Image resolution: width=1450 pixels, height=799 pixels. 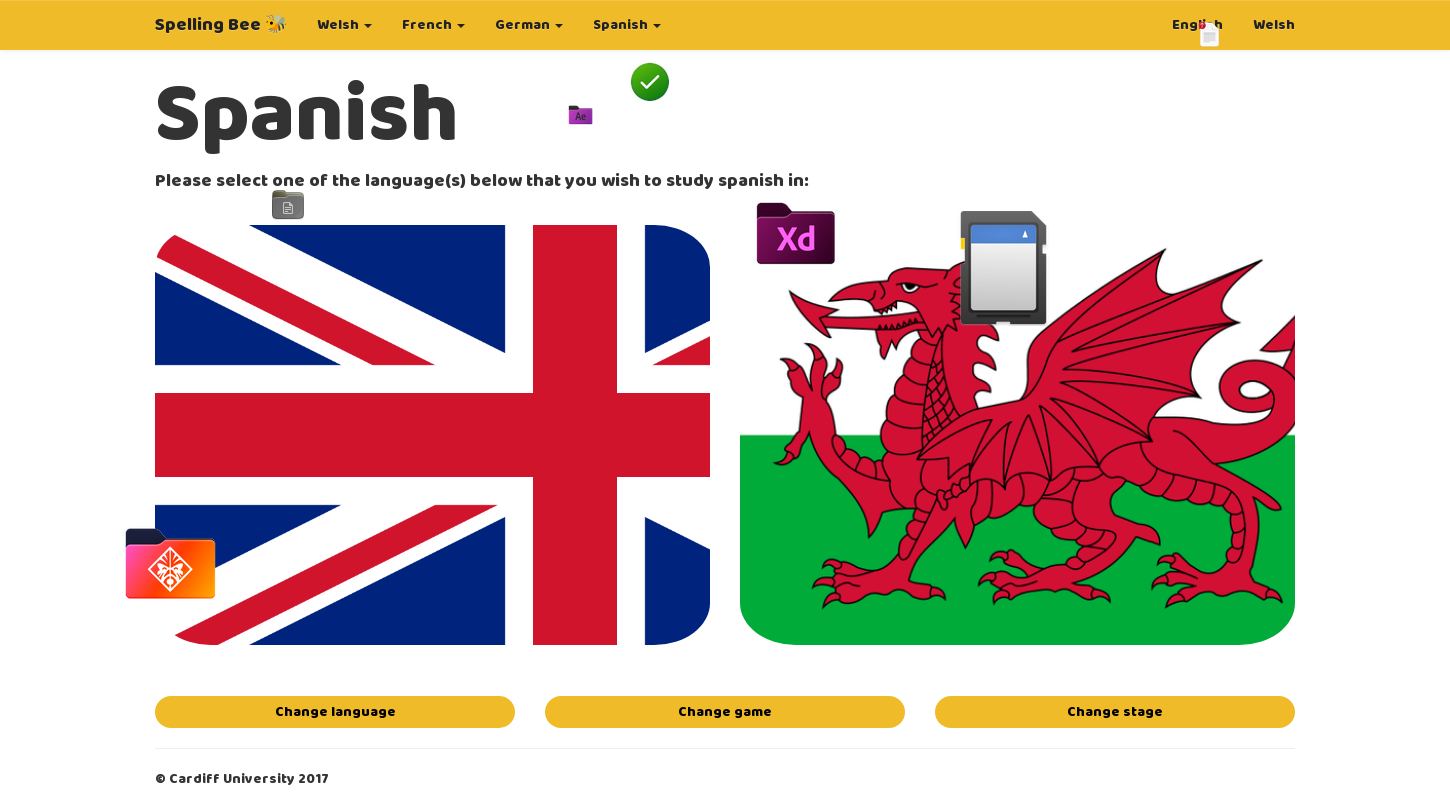 I want to click on indicates a successfully completed action, so click(x=629, y=61).